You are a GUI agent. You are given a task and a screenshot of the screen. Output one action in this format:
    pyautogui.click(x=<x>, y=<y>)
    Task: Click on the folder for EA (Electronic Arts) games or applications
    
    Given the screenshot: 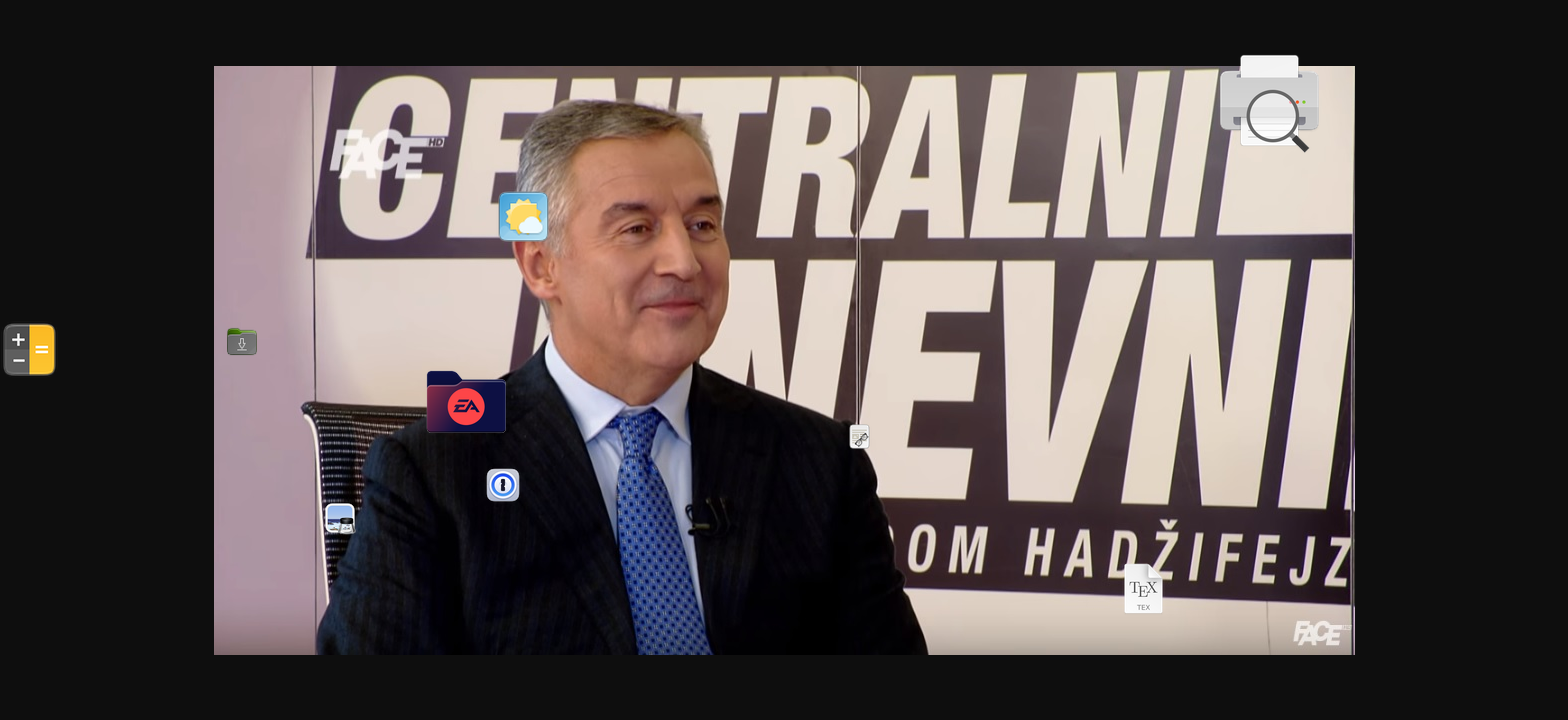 What is the action you would take?
    pyautogui.click(x=466, y=404)
    